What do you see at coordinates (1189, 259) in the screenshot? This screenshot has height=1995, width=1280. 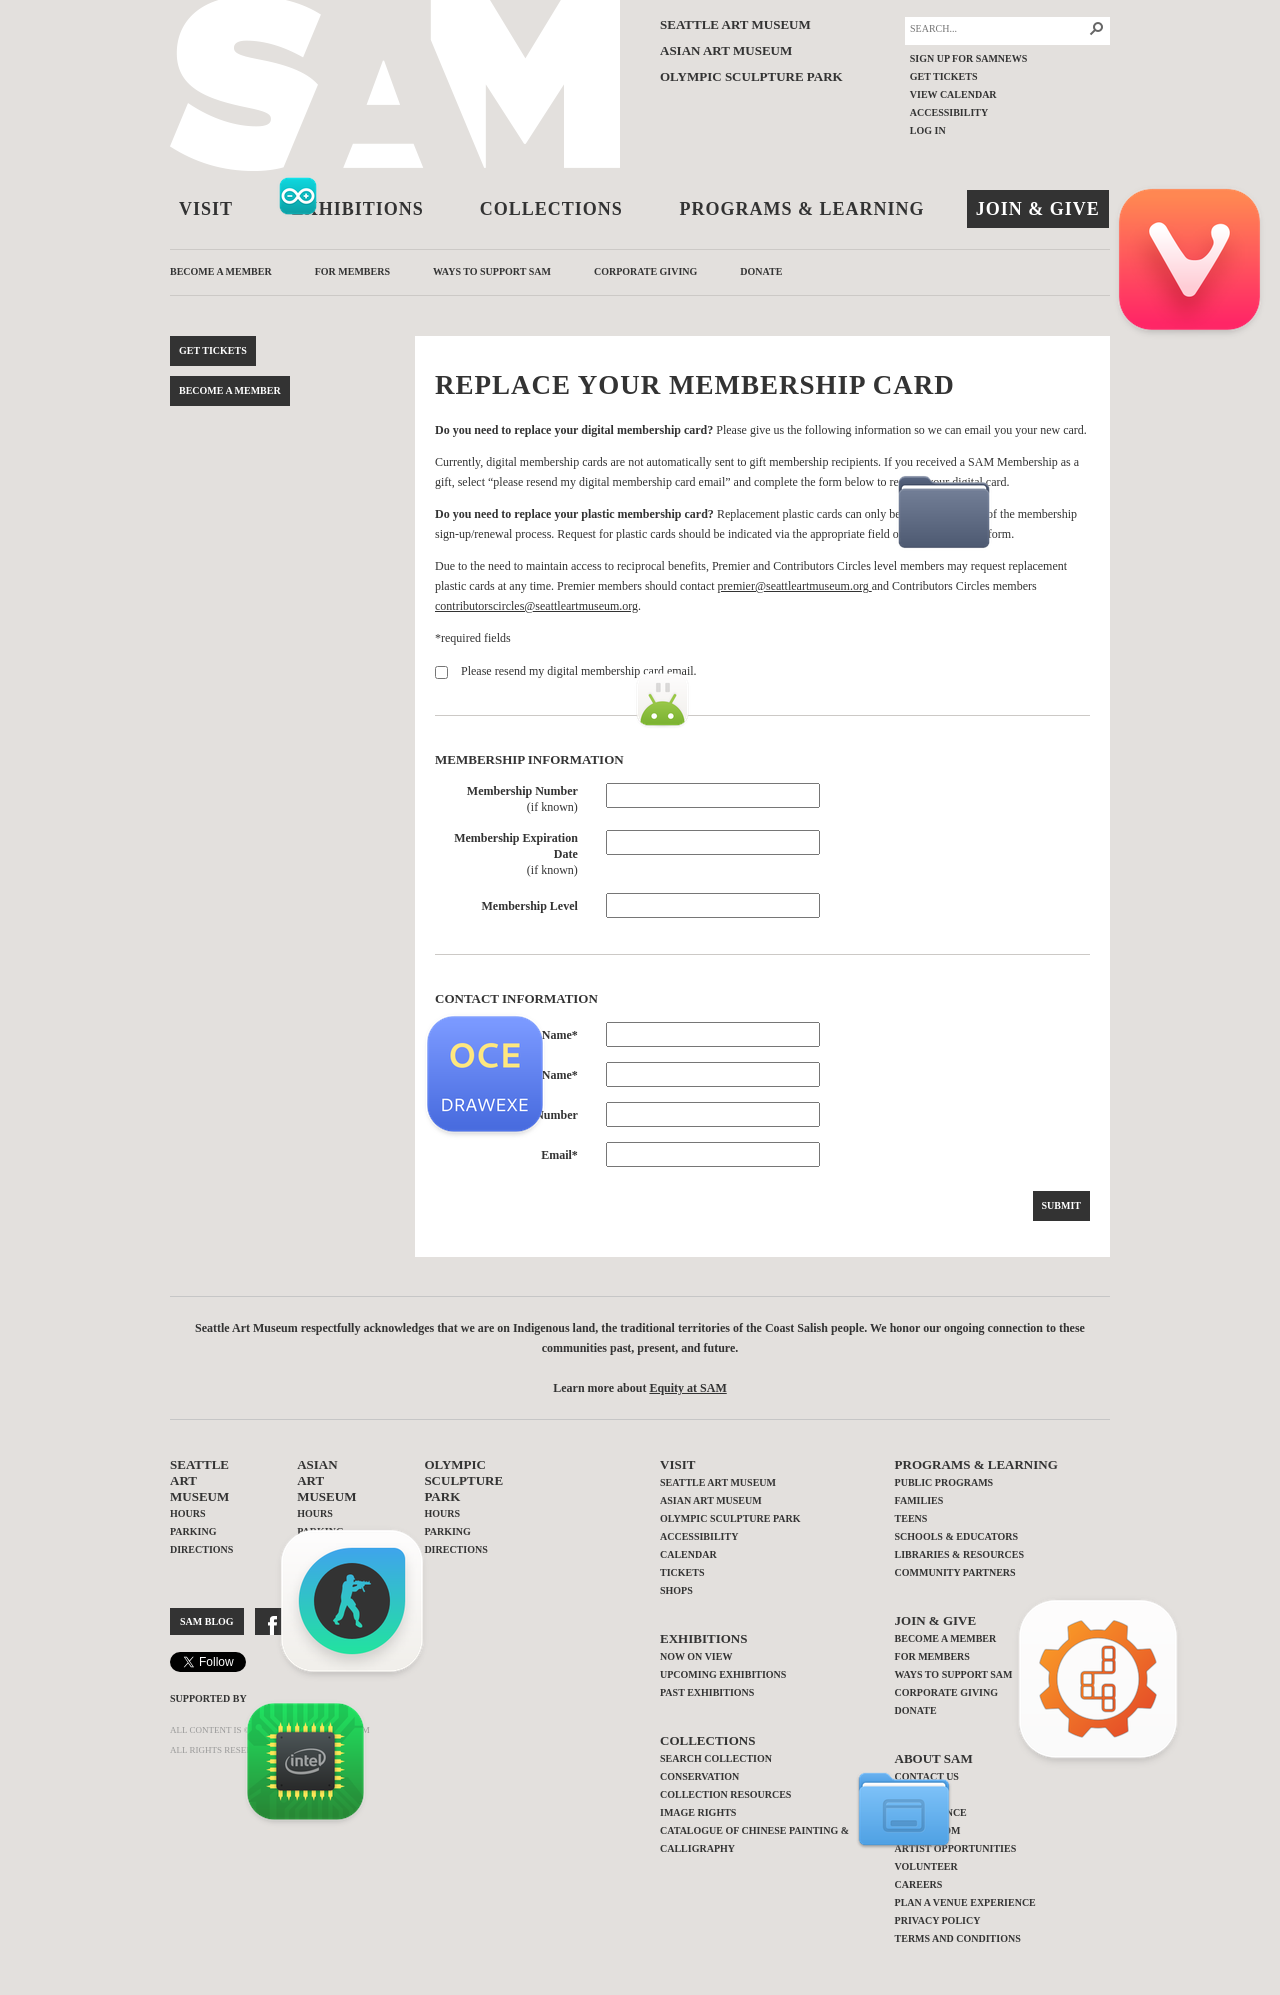 I see `open vivaldi web browser` at bounding box center [1189, 259].